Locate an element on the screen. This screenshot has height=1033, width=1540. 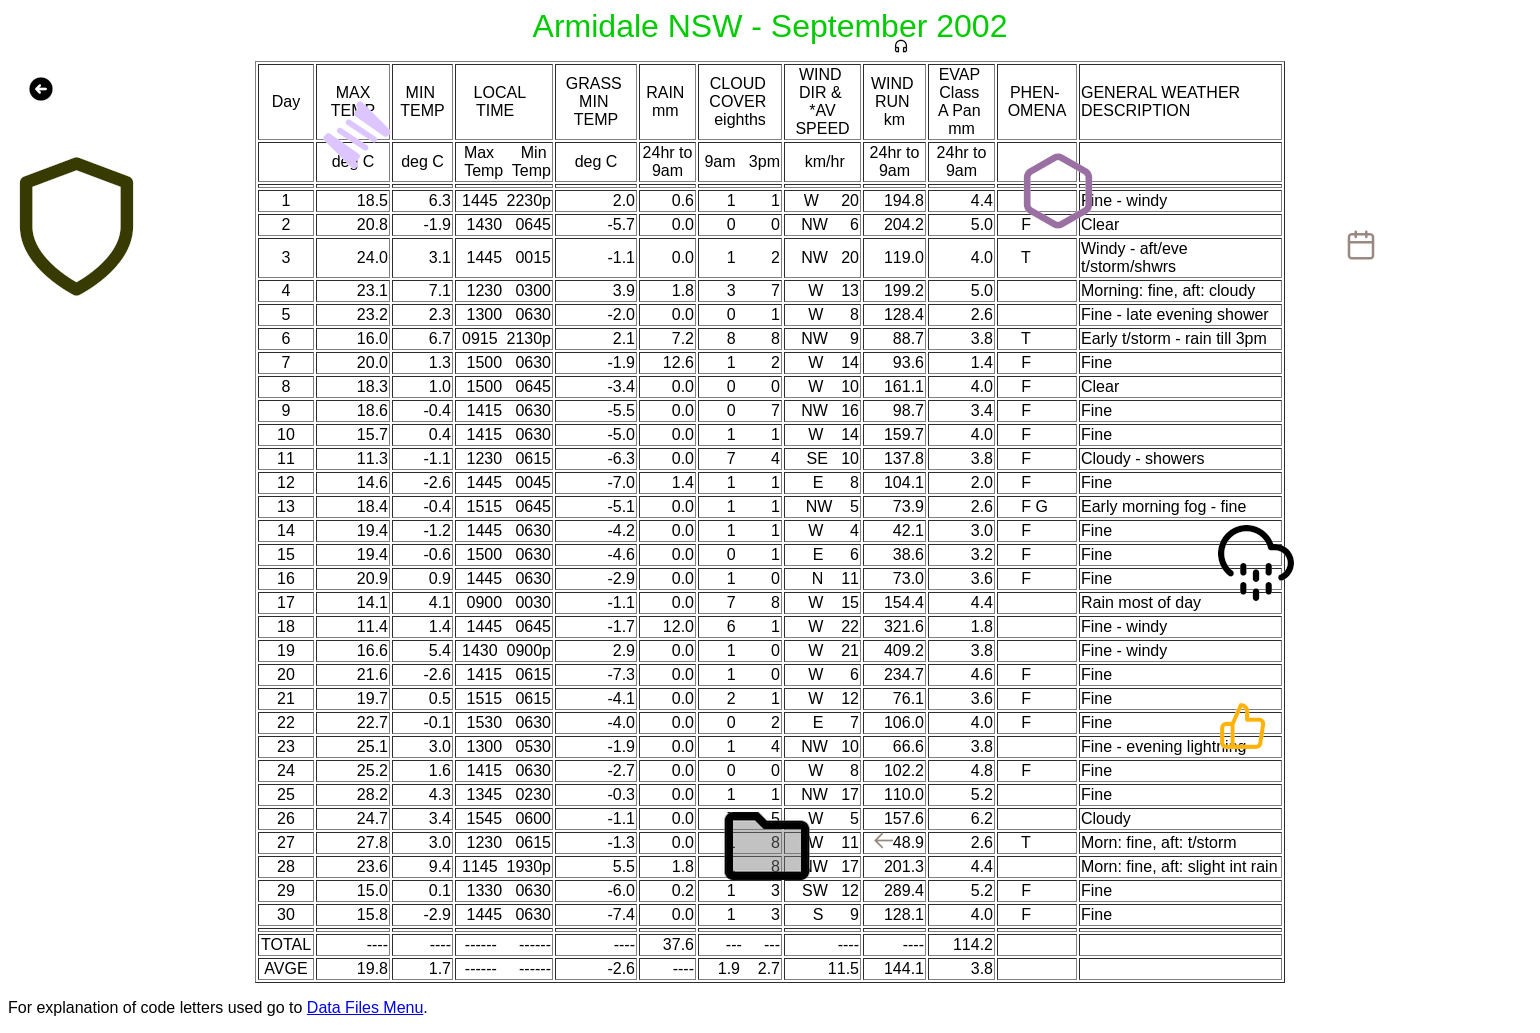
access files and documents is located at coordinates (767, 846).